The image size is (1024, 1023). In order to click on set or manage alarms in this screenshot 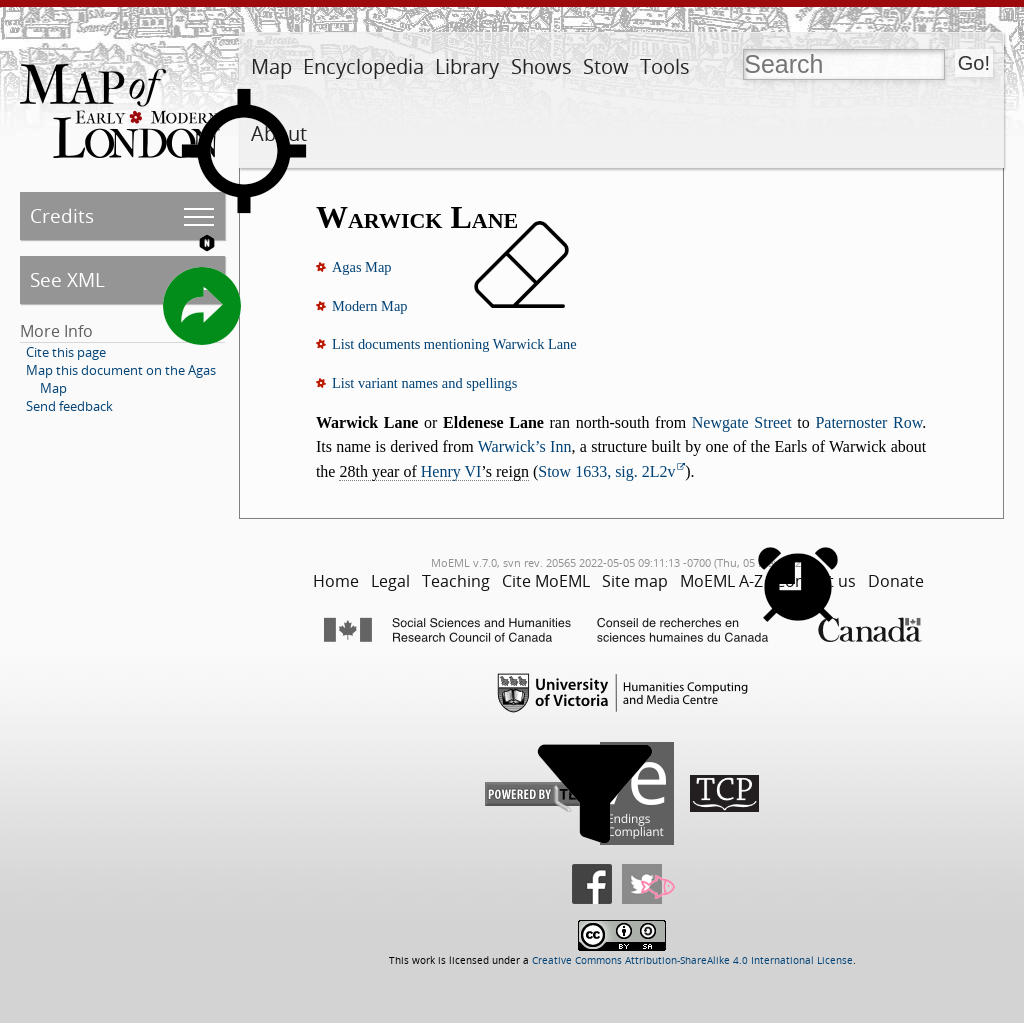, I will do `click(798, 584)`.